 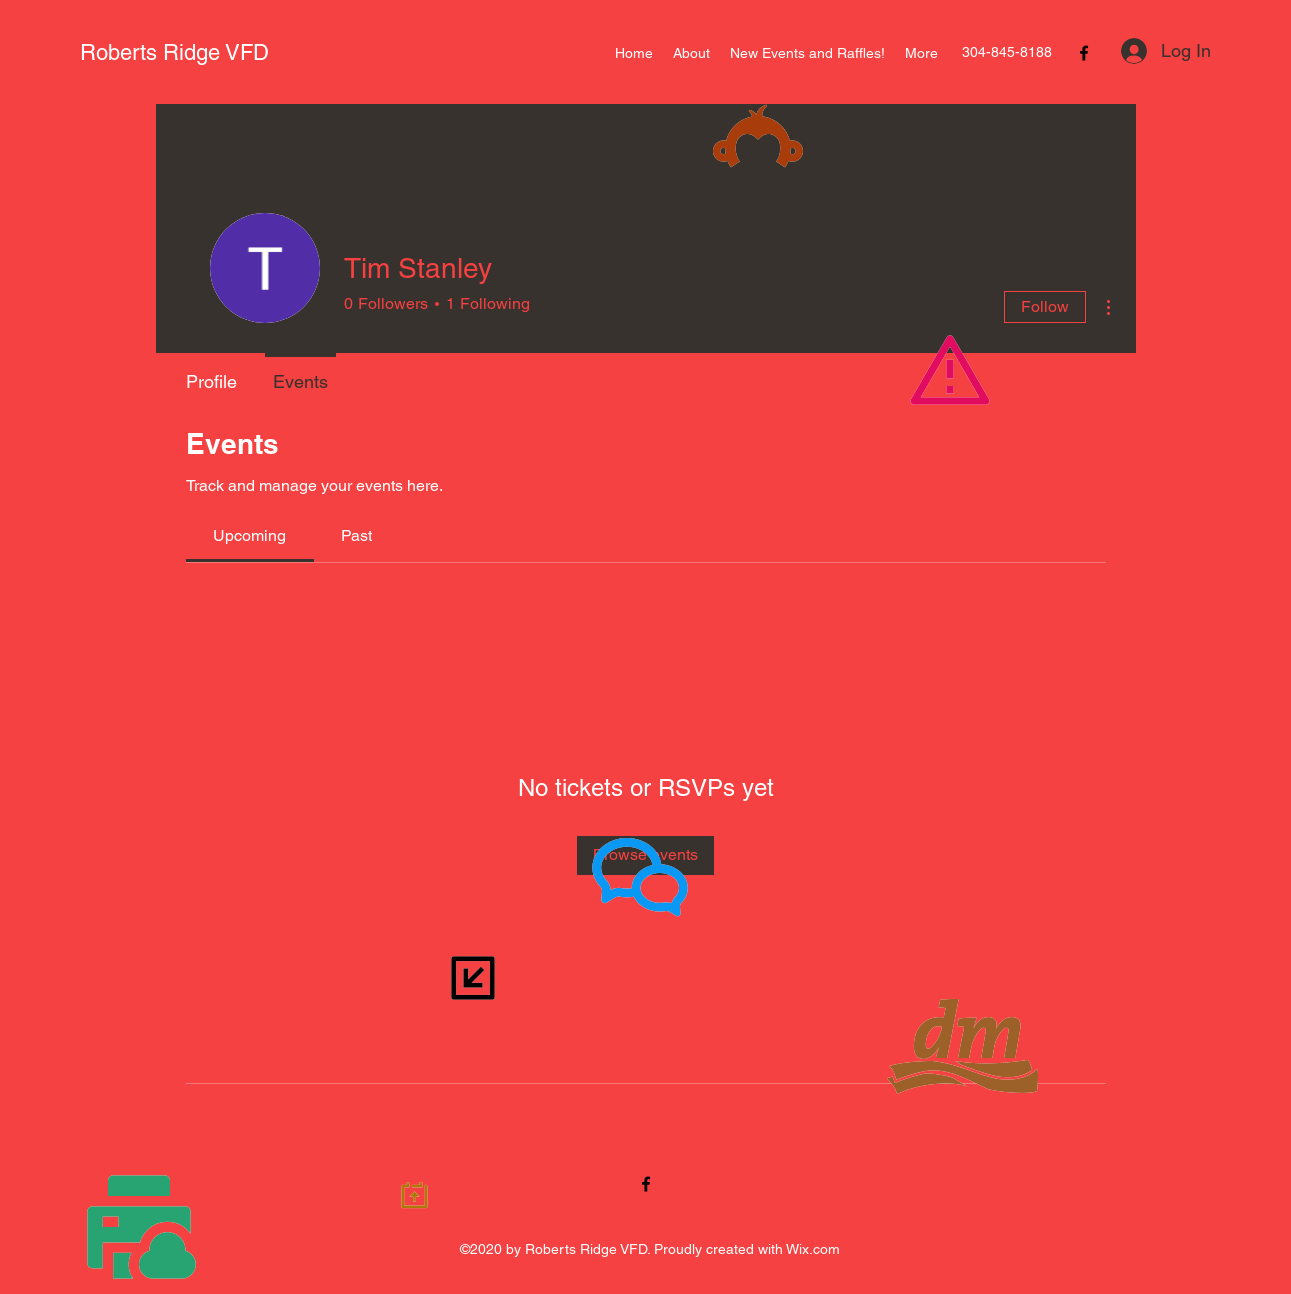 What do you see at coordinates (139, 1227) in the screenshot?
I see `print to a cloud-connected printer` at bounding box center [139, 1227].